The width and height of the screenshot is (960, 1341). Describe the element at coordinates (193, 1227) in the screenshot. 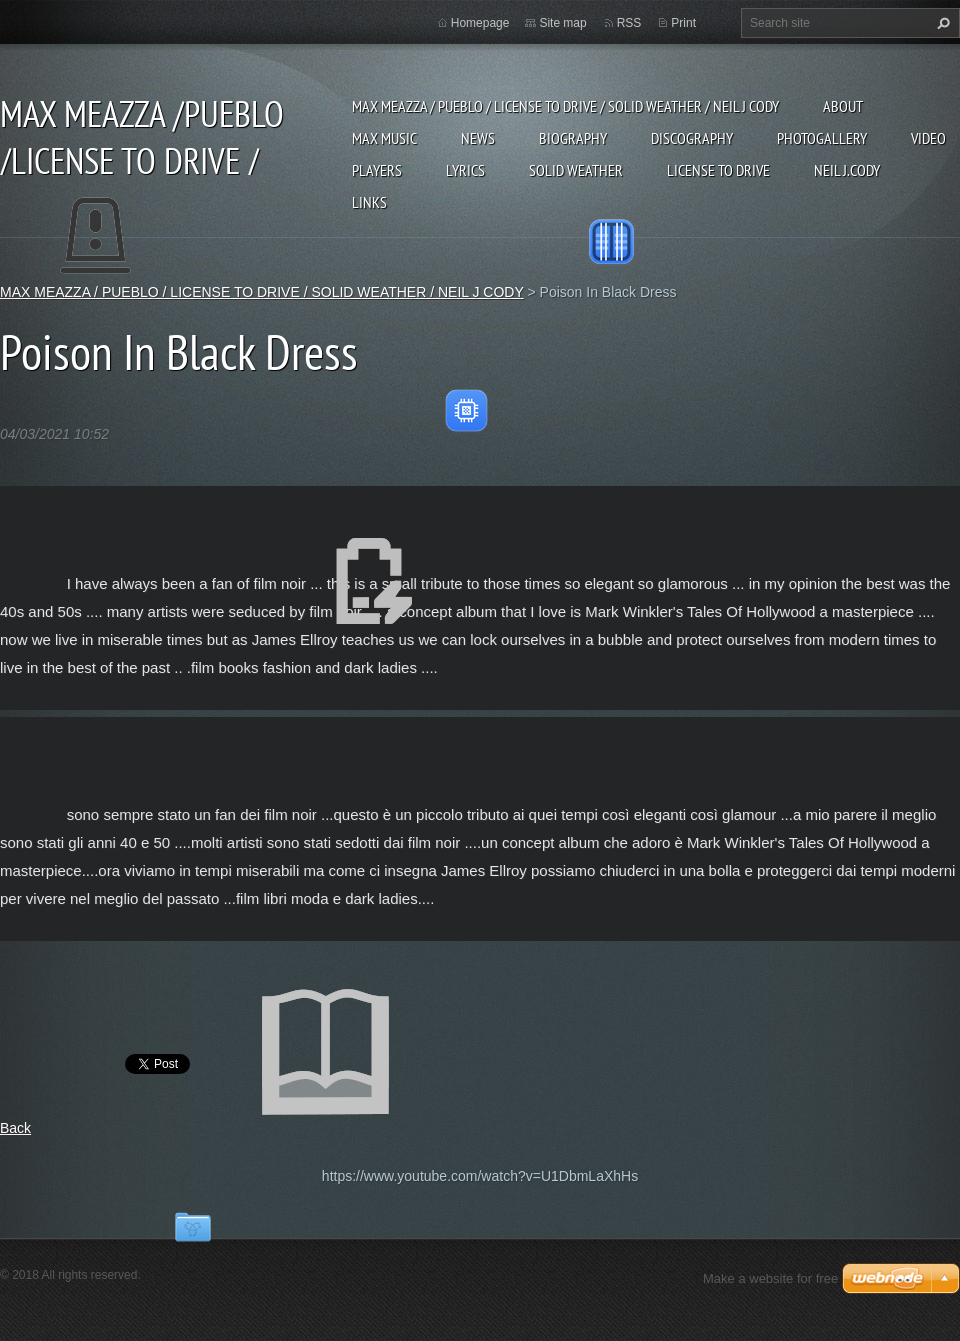

I see `open your communication files folder` at that location.